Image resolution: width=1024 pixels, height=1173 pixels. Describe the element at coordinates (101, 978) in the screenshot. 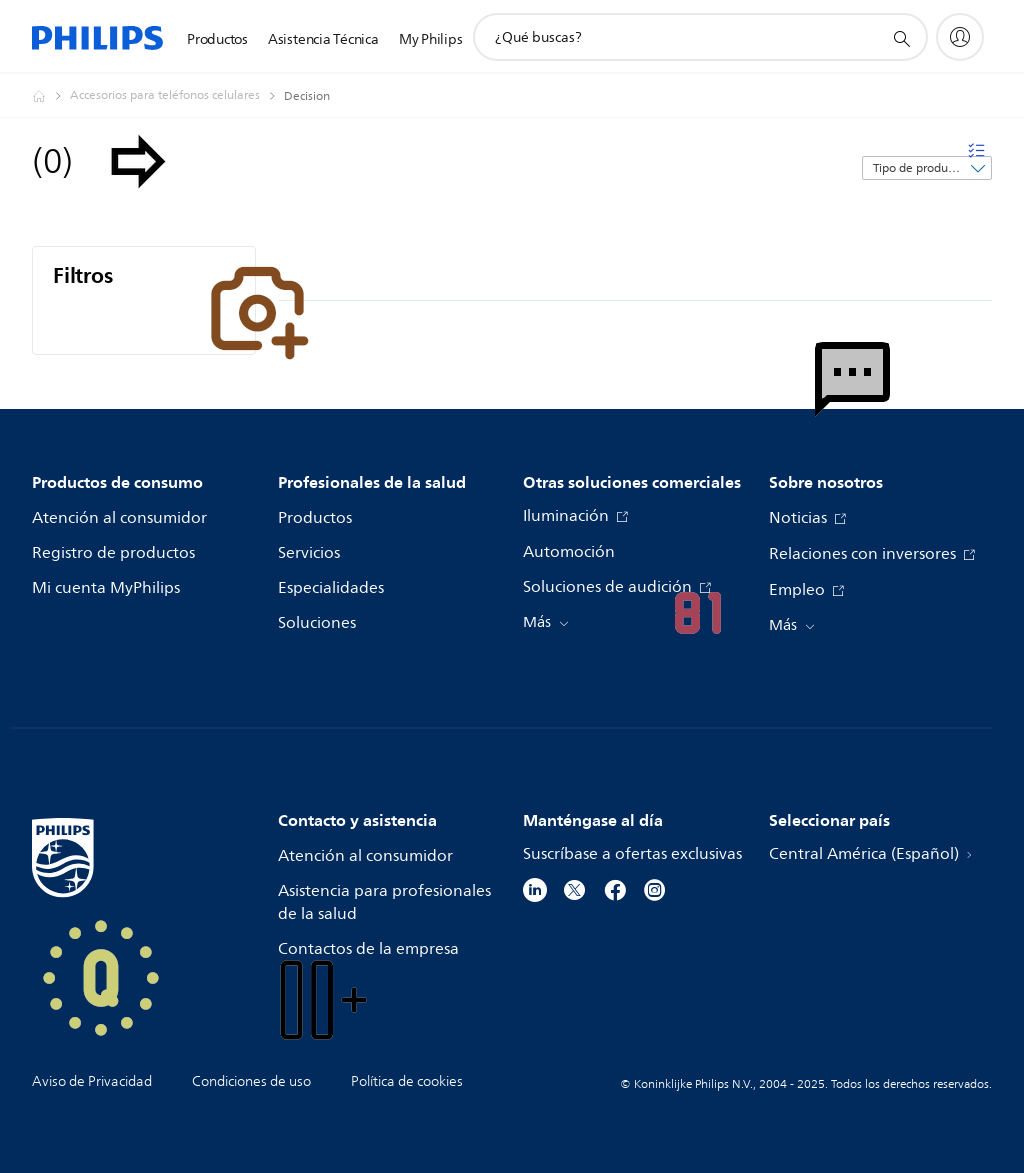

I see `indicates a loading or processing state for Q-related feature` at that location.